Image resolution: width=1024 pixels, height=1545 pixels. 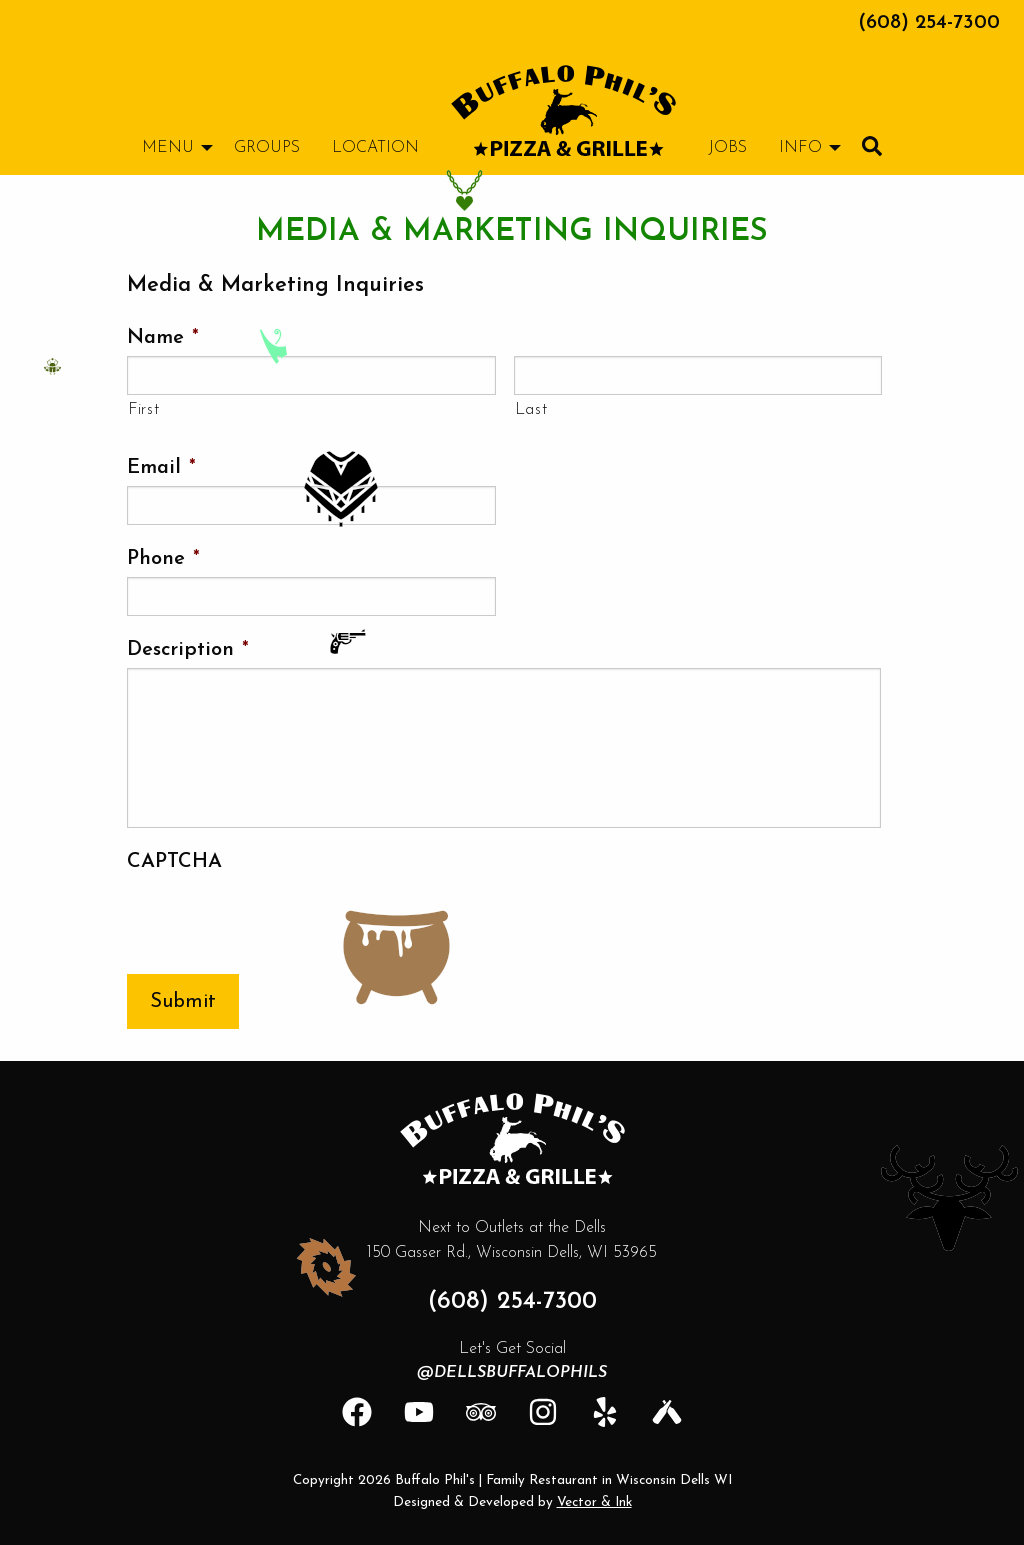 I want to click on indicates a flying insect enemy or creature type, so click(x=52, y=366).